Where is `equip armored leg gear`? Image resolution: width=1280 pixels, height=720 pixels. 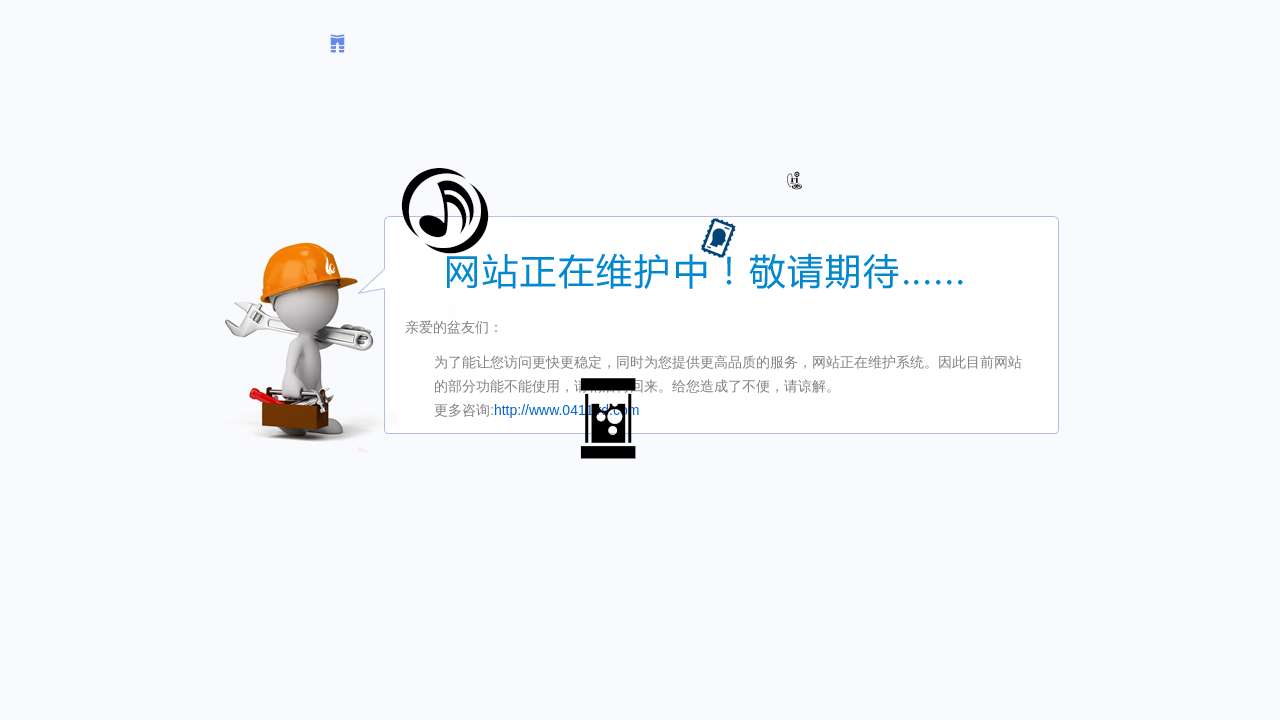
equip armored leg gear is located at coordinates (337, 43).